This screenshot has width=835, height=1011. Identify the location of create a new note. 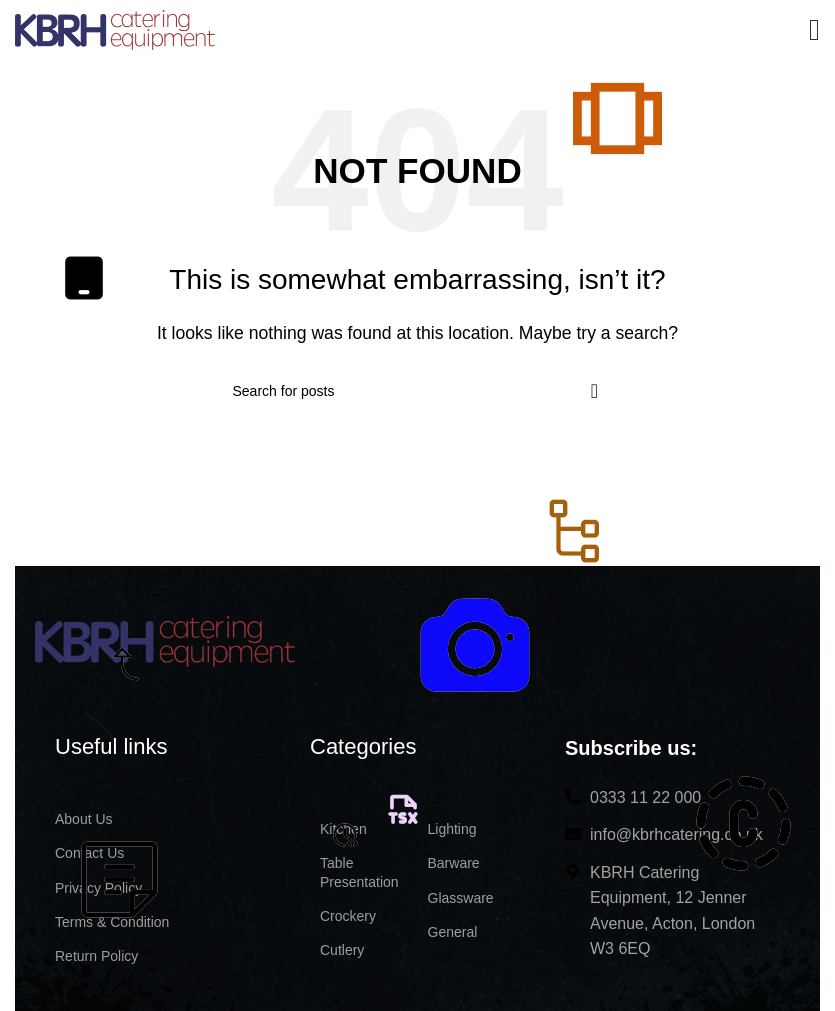
(119, 879).